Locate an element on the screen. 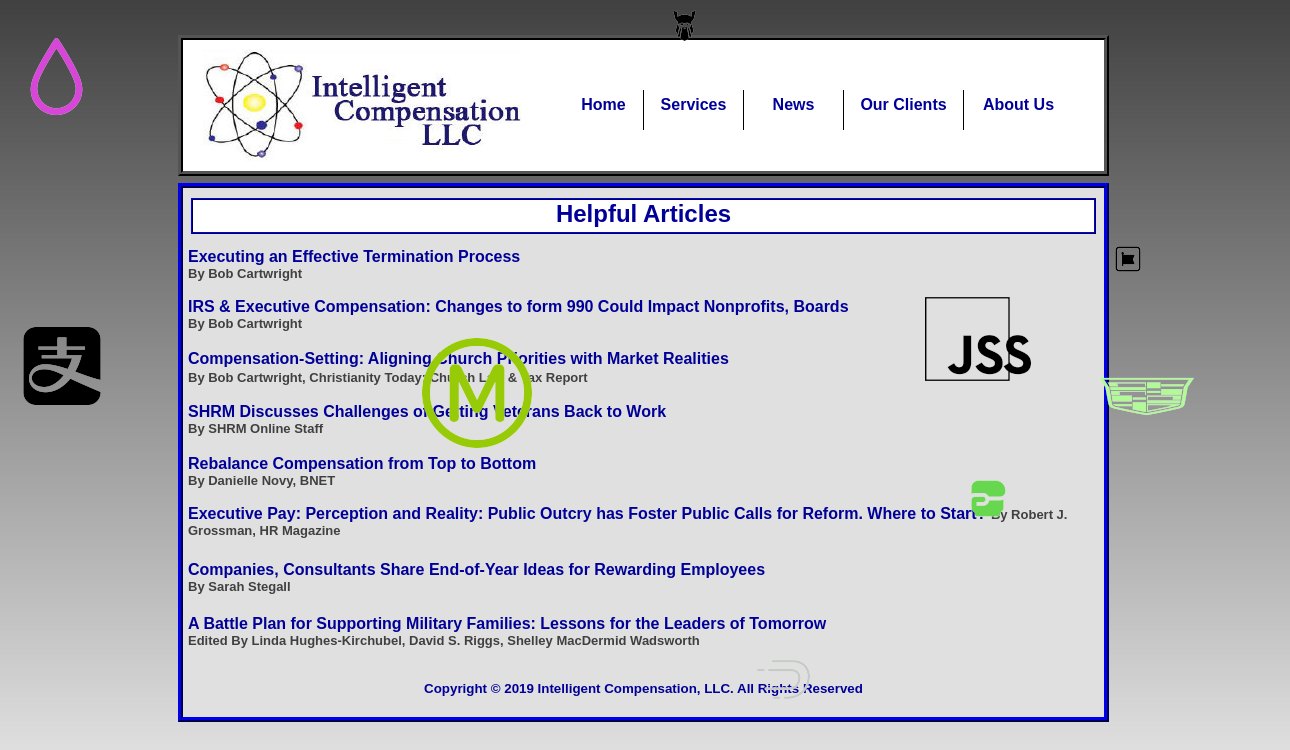 The width and height of the screenshot is (1290, 750). JSS (JavaScript Style Sheets) library logo is located at coordinates (978, 339).